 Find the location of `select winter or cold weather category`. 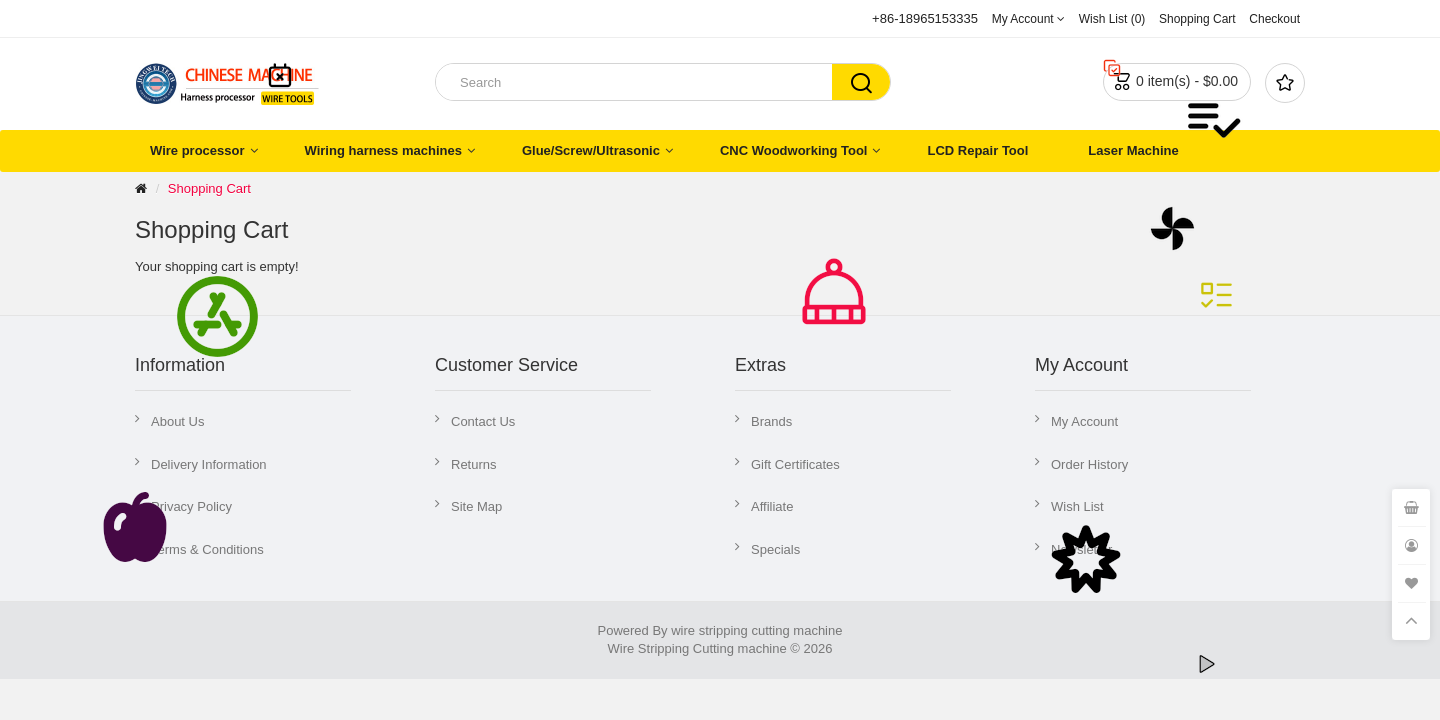

select winter or cold weather category is located at coordinates (834, 295).